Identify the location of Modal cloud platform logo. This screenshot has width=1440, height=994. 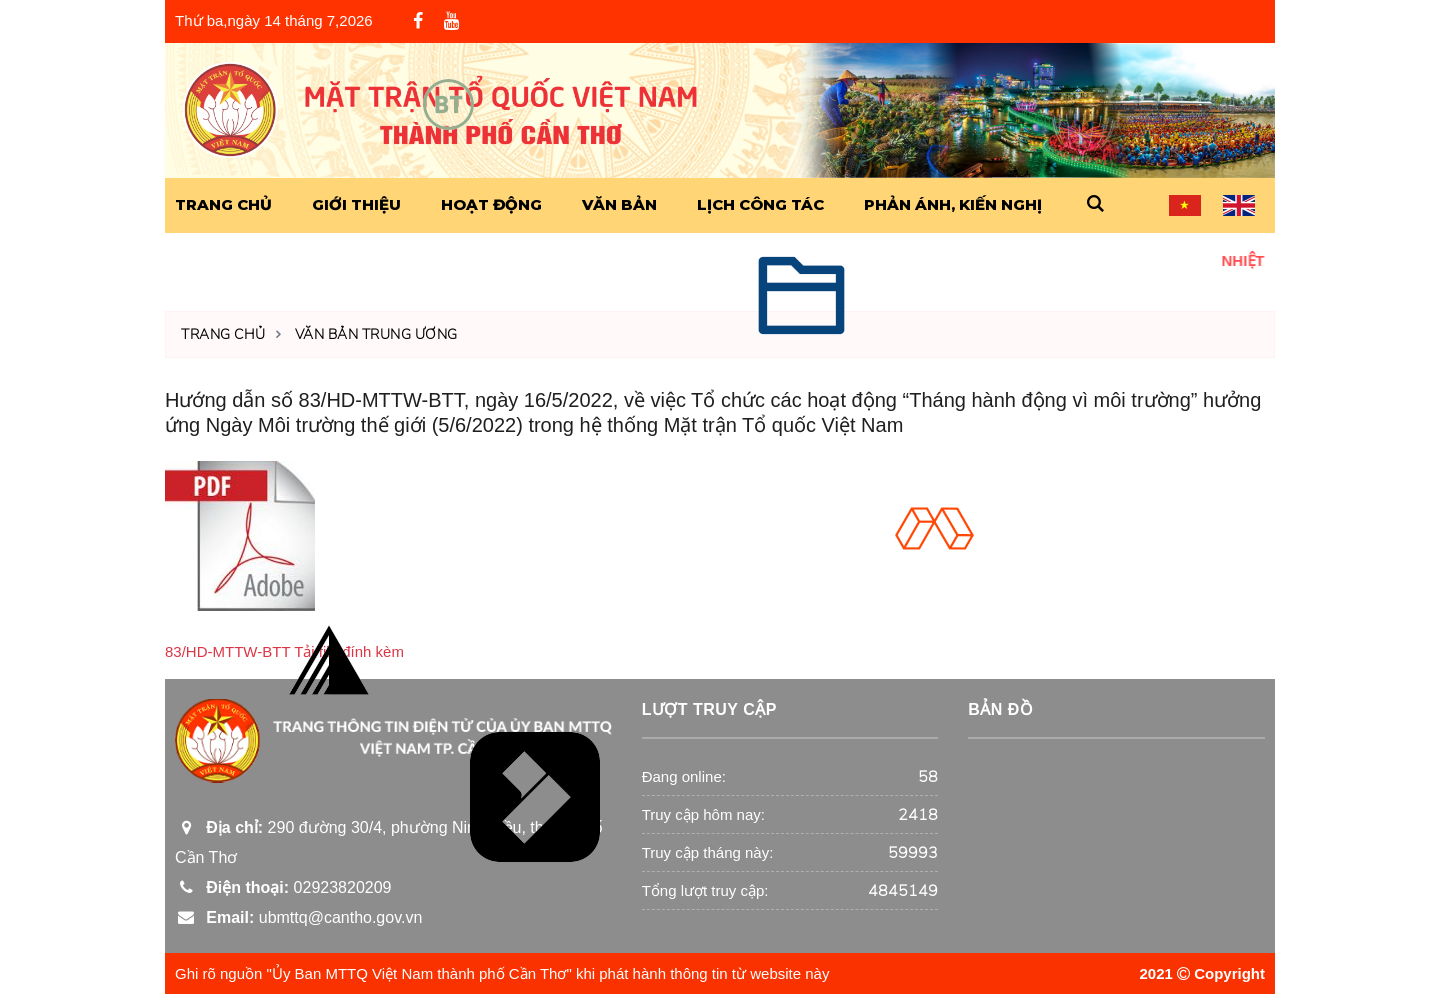
(934, 528).